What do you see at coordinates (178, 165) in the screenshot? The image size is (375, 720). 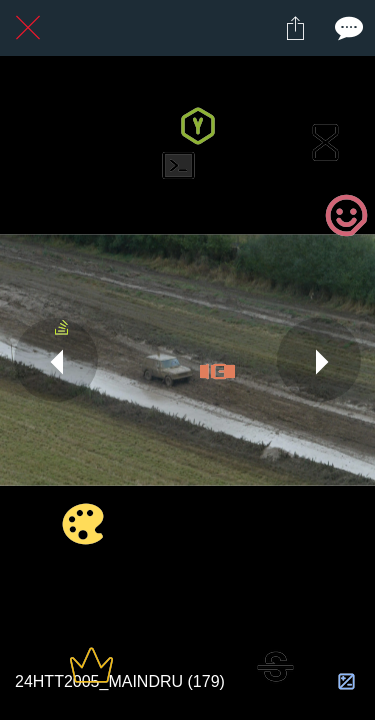 I see `open terminal or command line interface` at bounding box center [178, 165].